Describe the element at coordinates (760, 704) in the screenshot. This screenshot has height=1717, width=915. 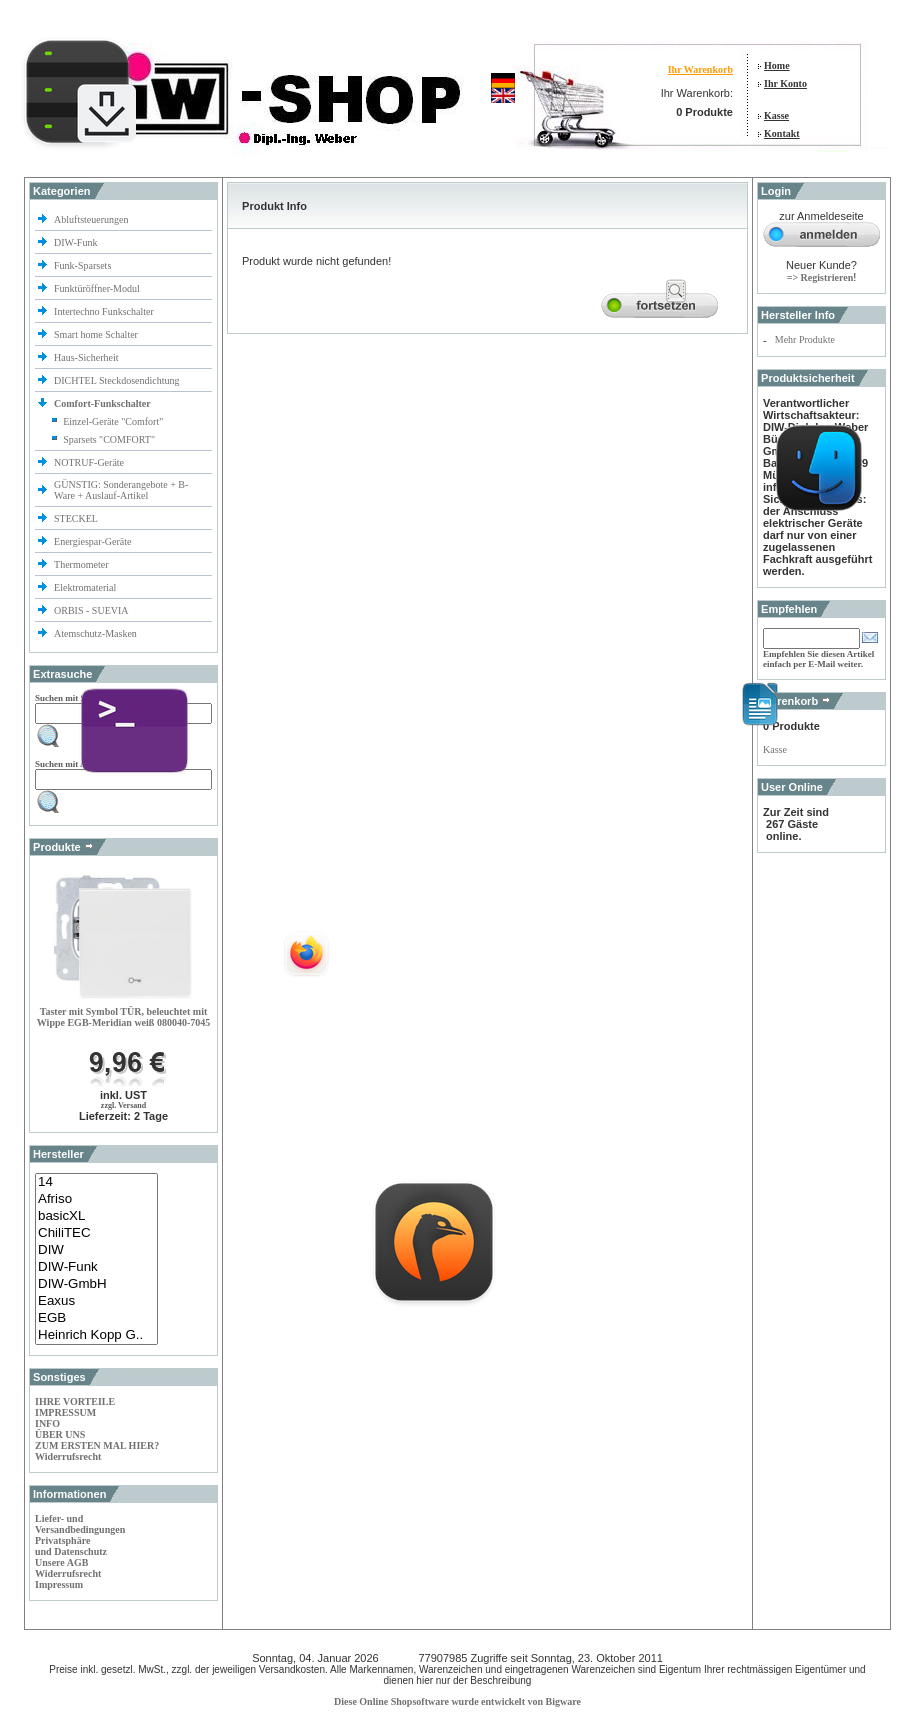
I see `open LibreOffice Writer application` at that location.